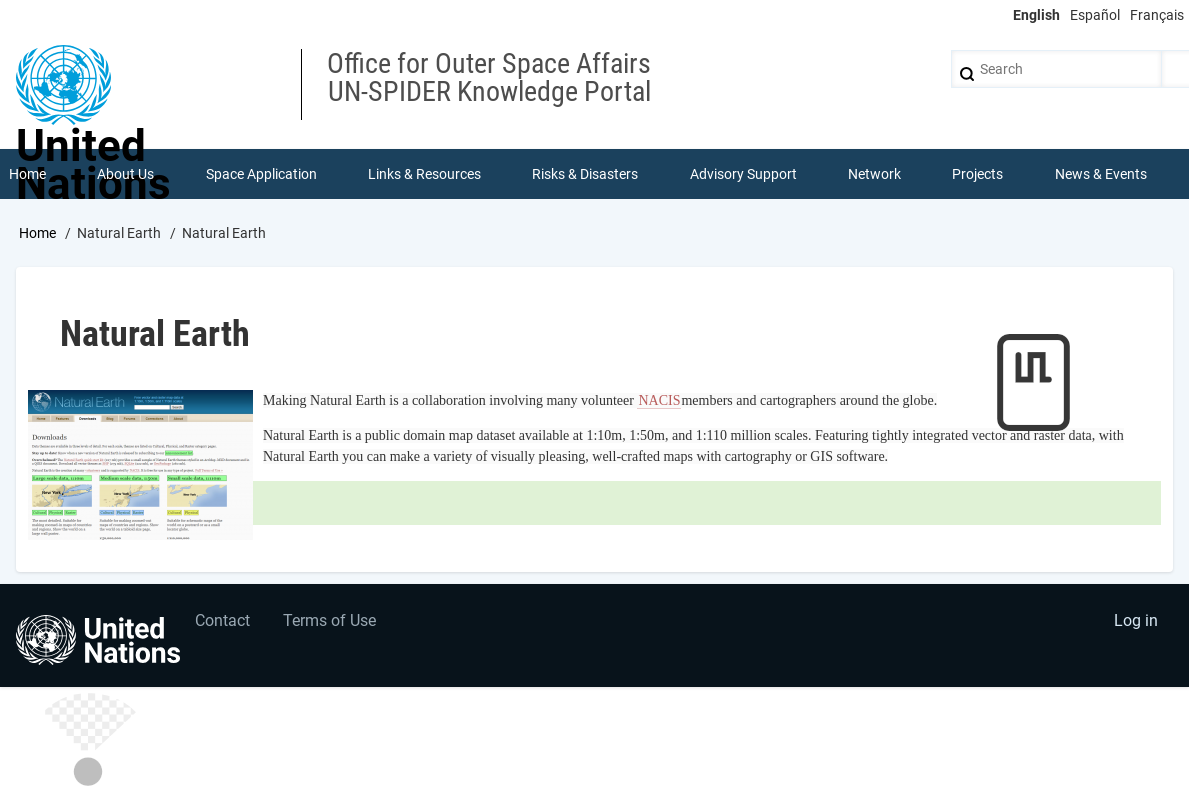 The height and width of the screenshot is (804, 1189). Describe the element at coordinates (88, 736) in the screenshot. I see `indicates active wireless network connection` at that location.